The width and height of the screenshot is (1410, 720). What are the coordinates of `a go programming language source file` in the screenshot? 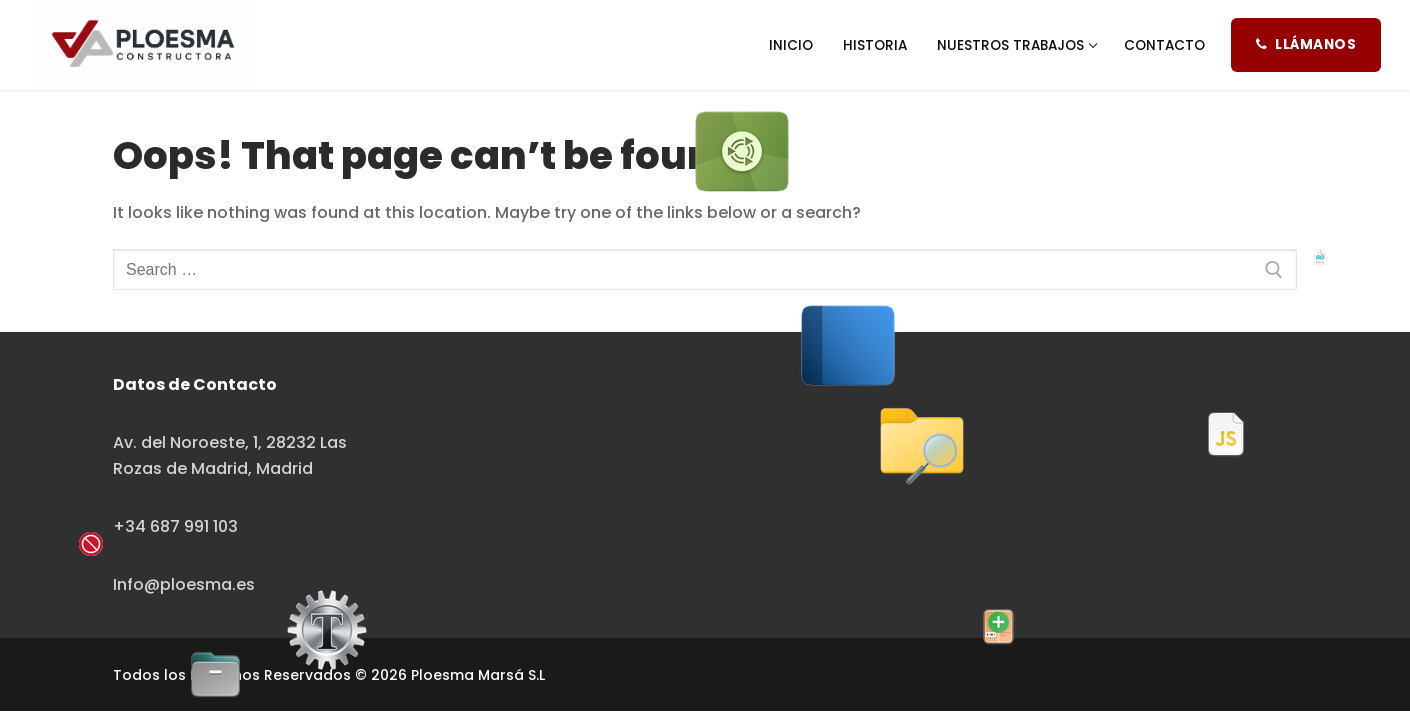 It's located at (1320, 257).